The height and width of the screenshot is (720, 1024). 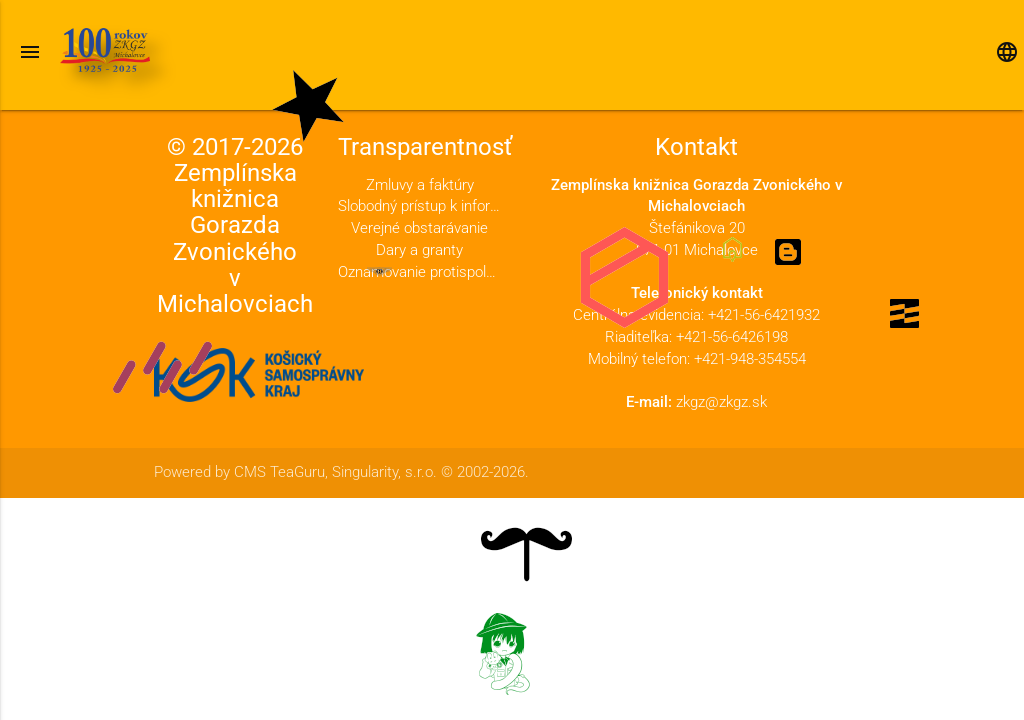 I want to click on Bentley Motors official brand logo, so click(x=379, y=271).